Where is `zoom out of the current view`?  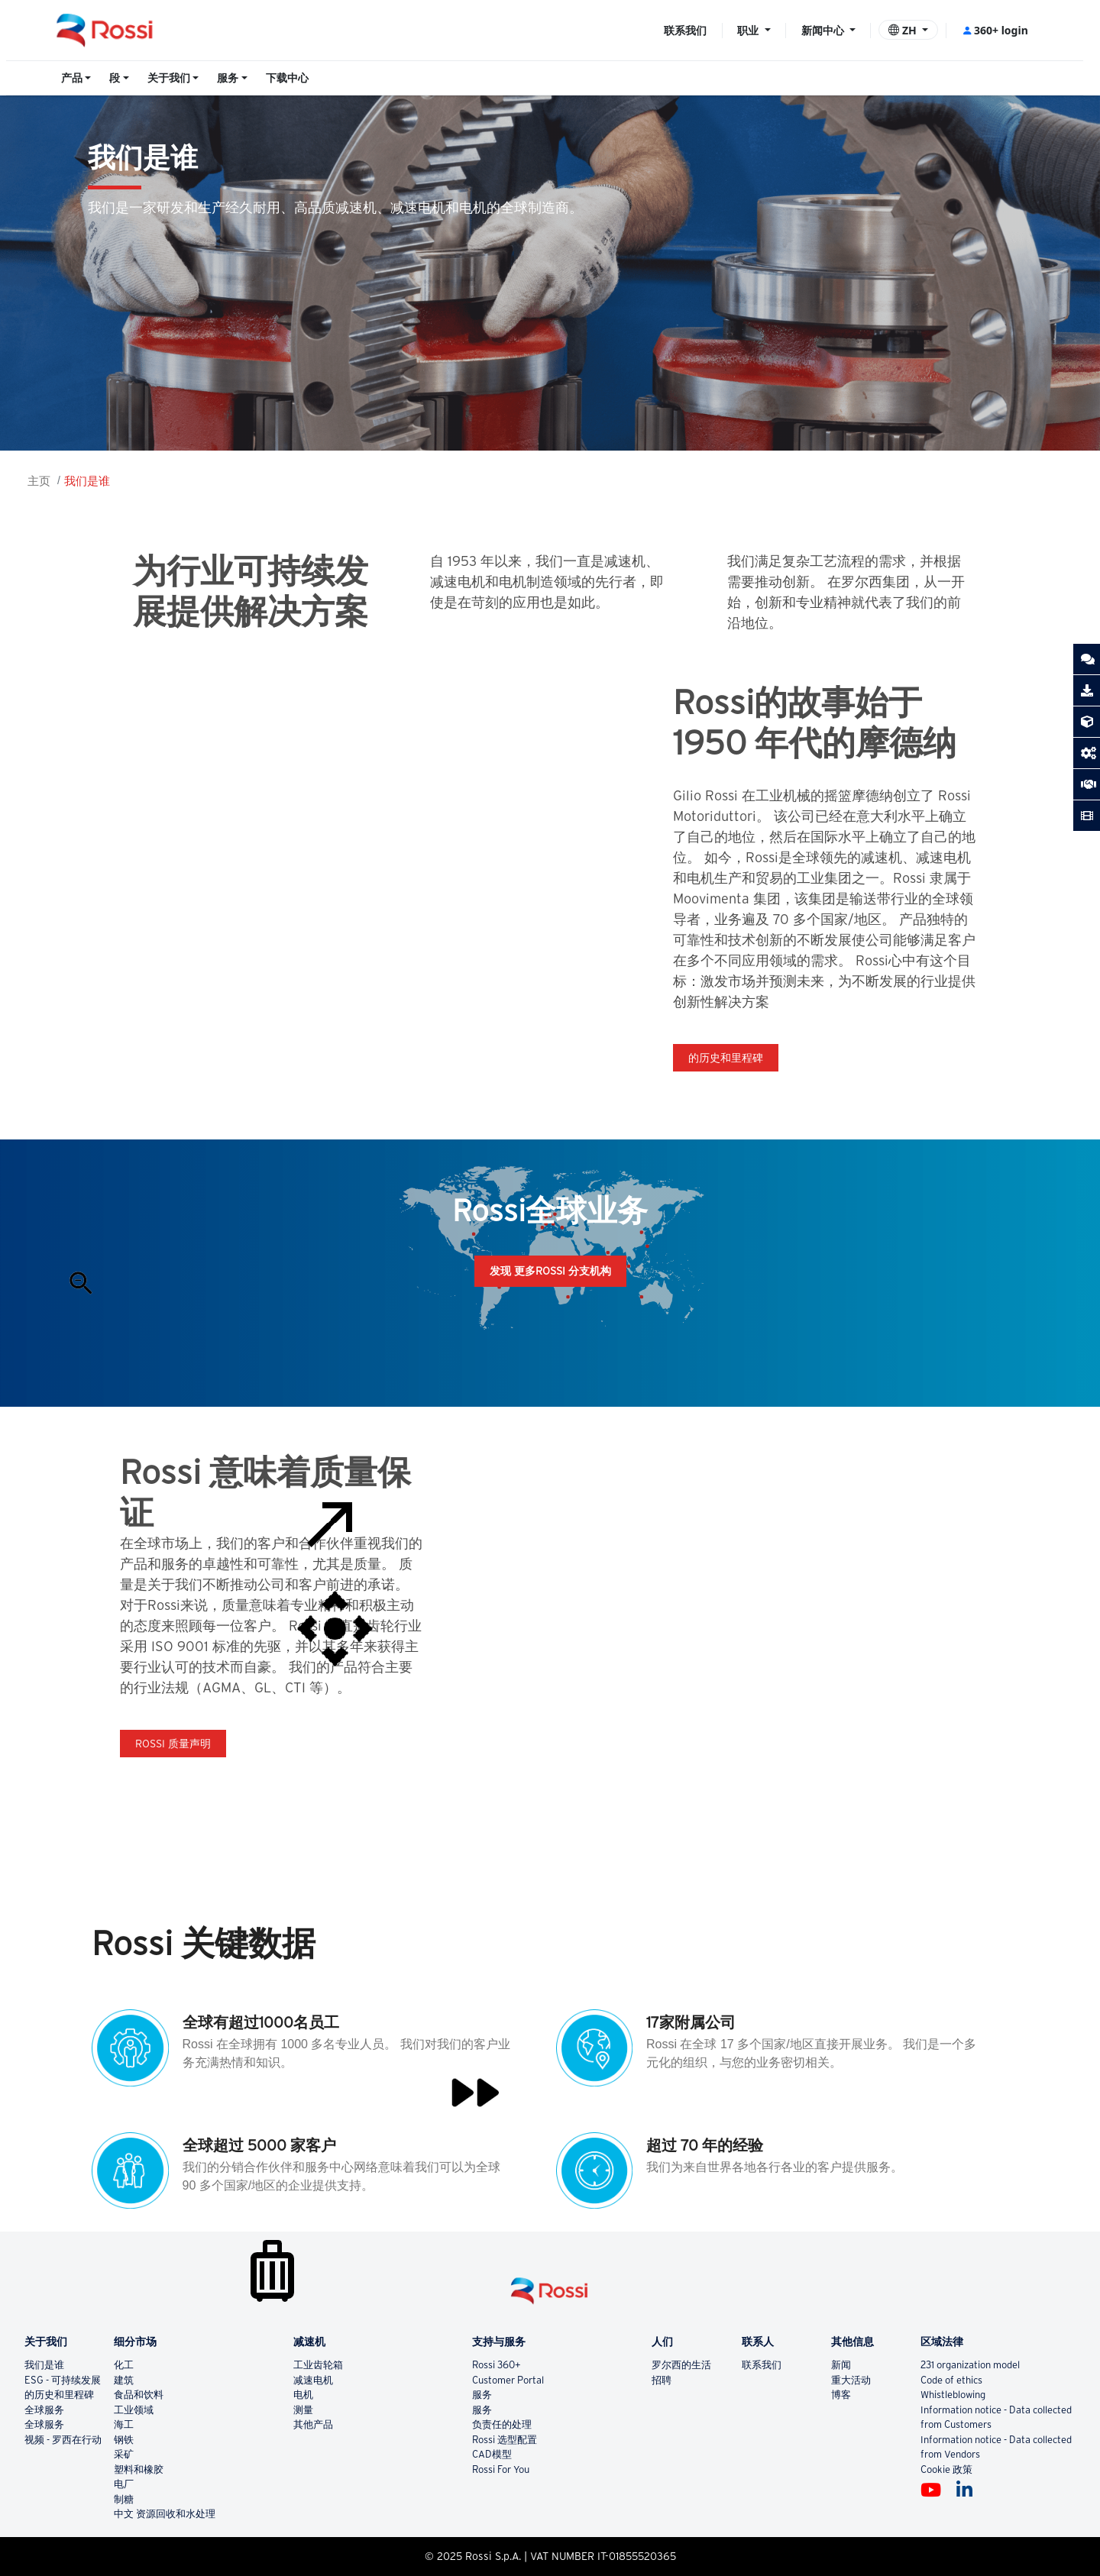 zoom out of the current view is located at coordinates (81, 1283).